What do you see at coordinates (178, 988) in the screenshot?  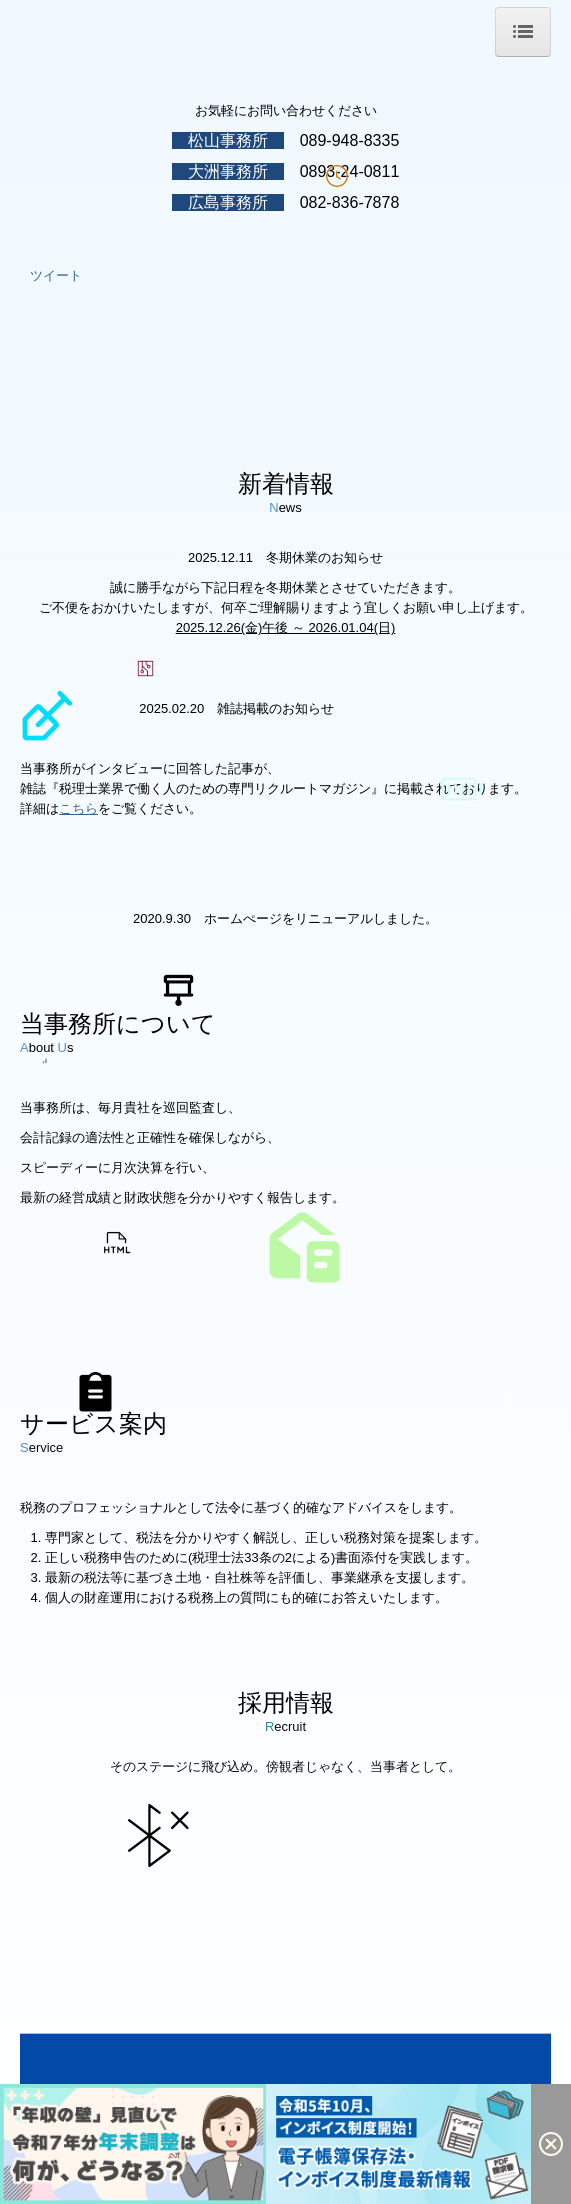 I see `start a presentation or slideshow` at bounding box center [178, 988].